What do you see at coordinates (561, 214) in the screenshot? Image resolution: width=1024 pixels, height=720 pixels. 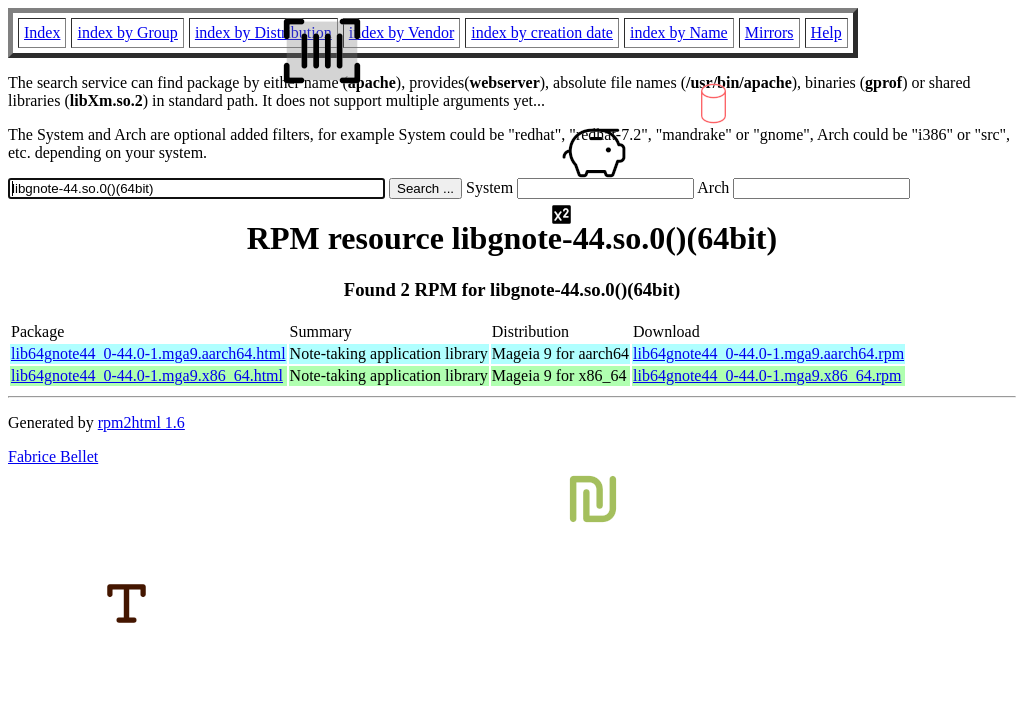 I see `apply superscript formatting to selected text` at bounding box center [561, 214].